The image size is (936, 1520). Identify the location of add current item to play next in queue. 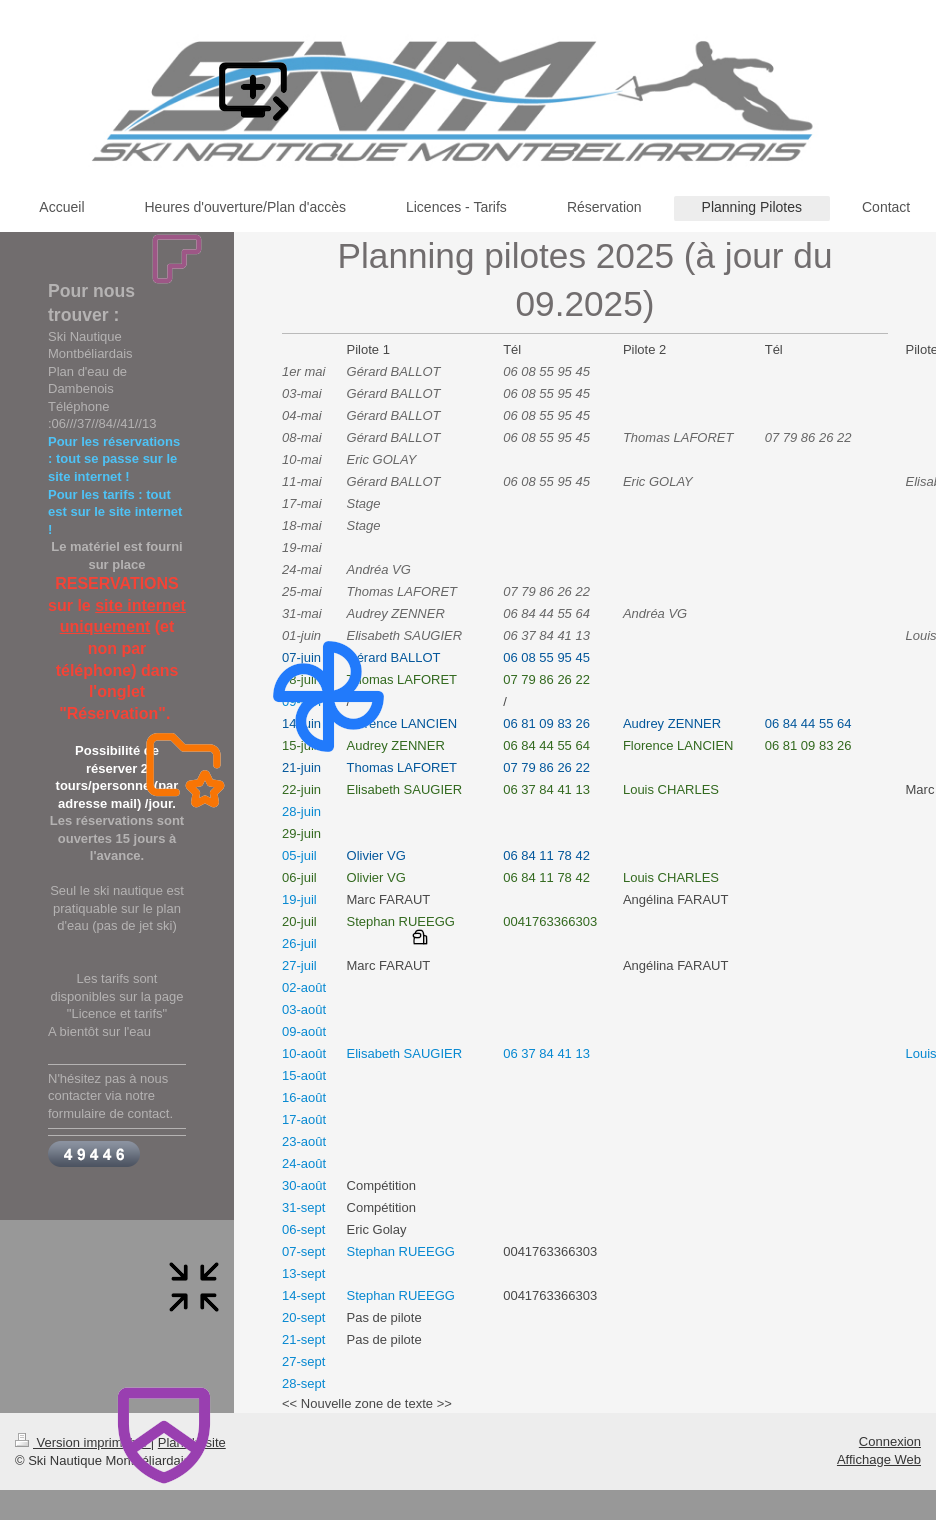
(253, 90).